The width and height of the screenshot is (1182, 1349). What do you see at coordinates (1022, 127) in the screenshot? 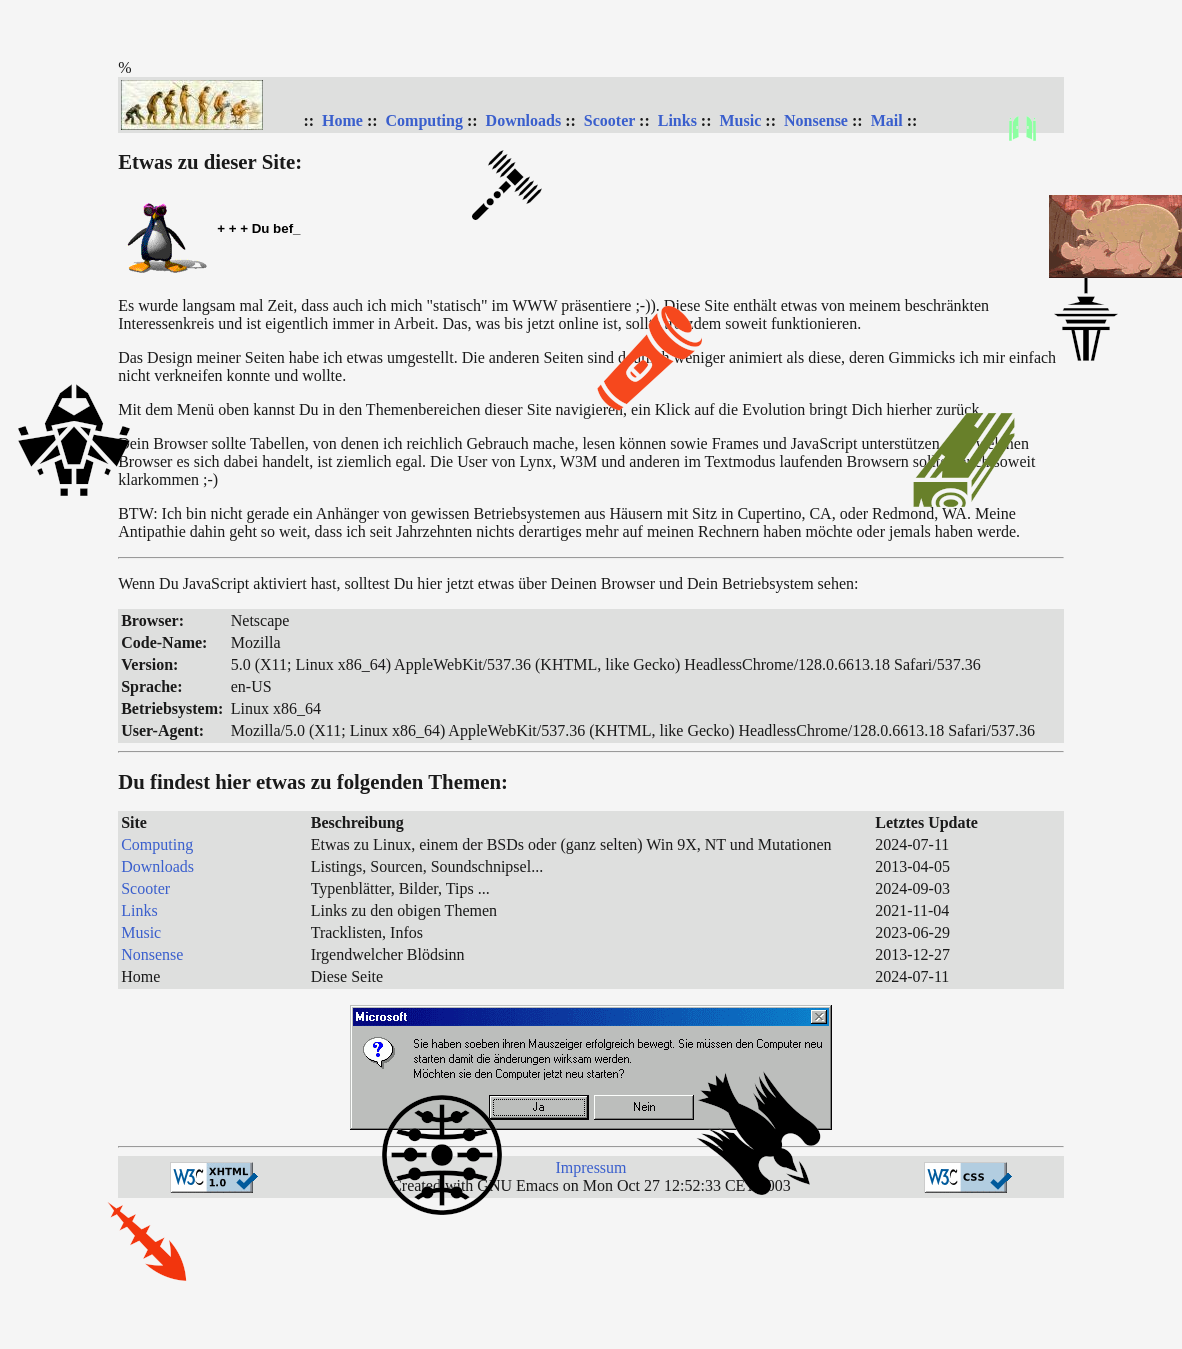
I see `enter a new area or level` at bounding box center [1022, 127].